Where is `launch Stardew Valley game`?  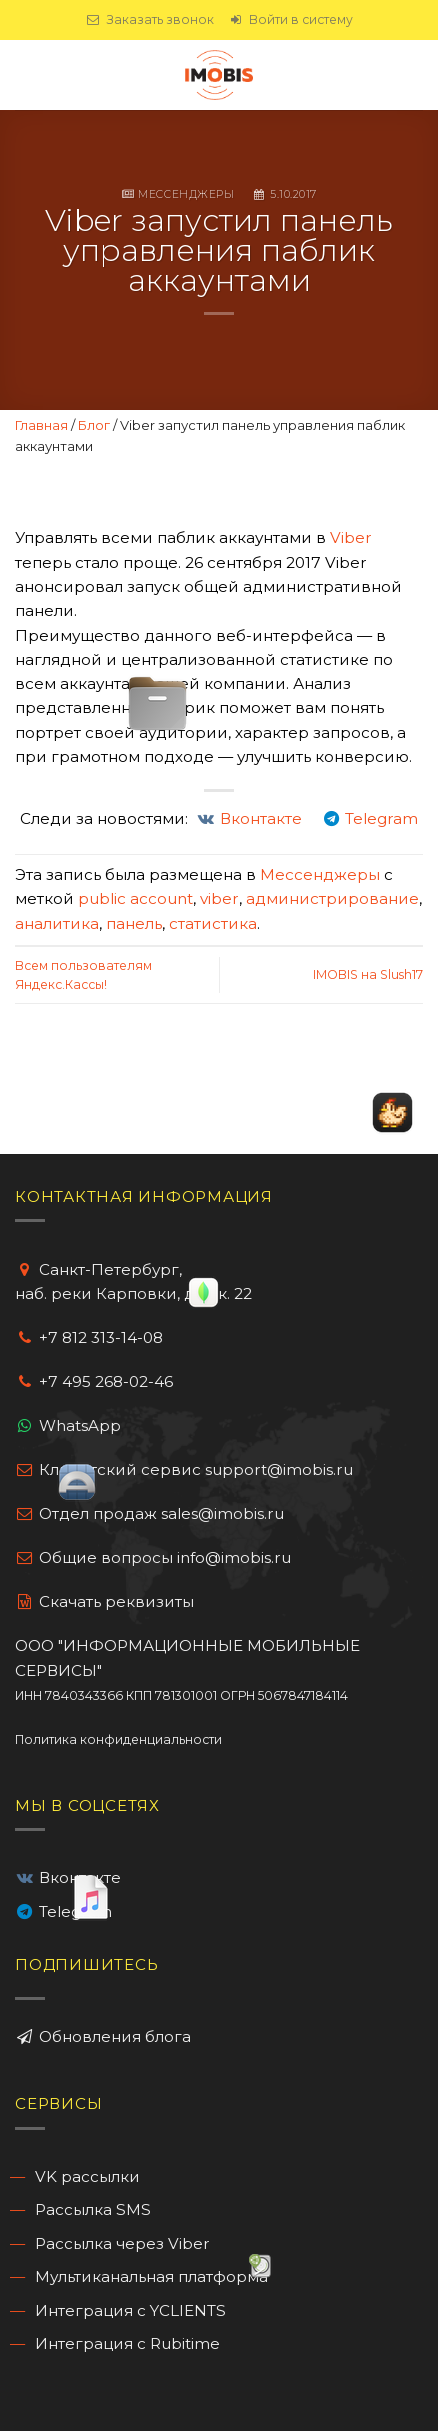
launch Stardew Valley game is located at coordinates (392, 1112).